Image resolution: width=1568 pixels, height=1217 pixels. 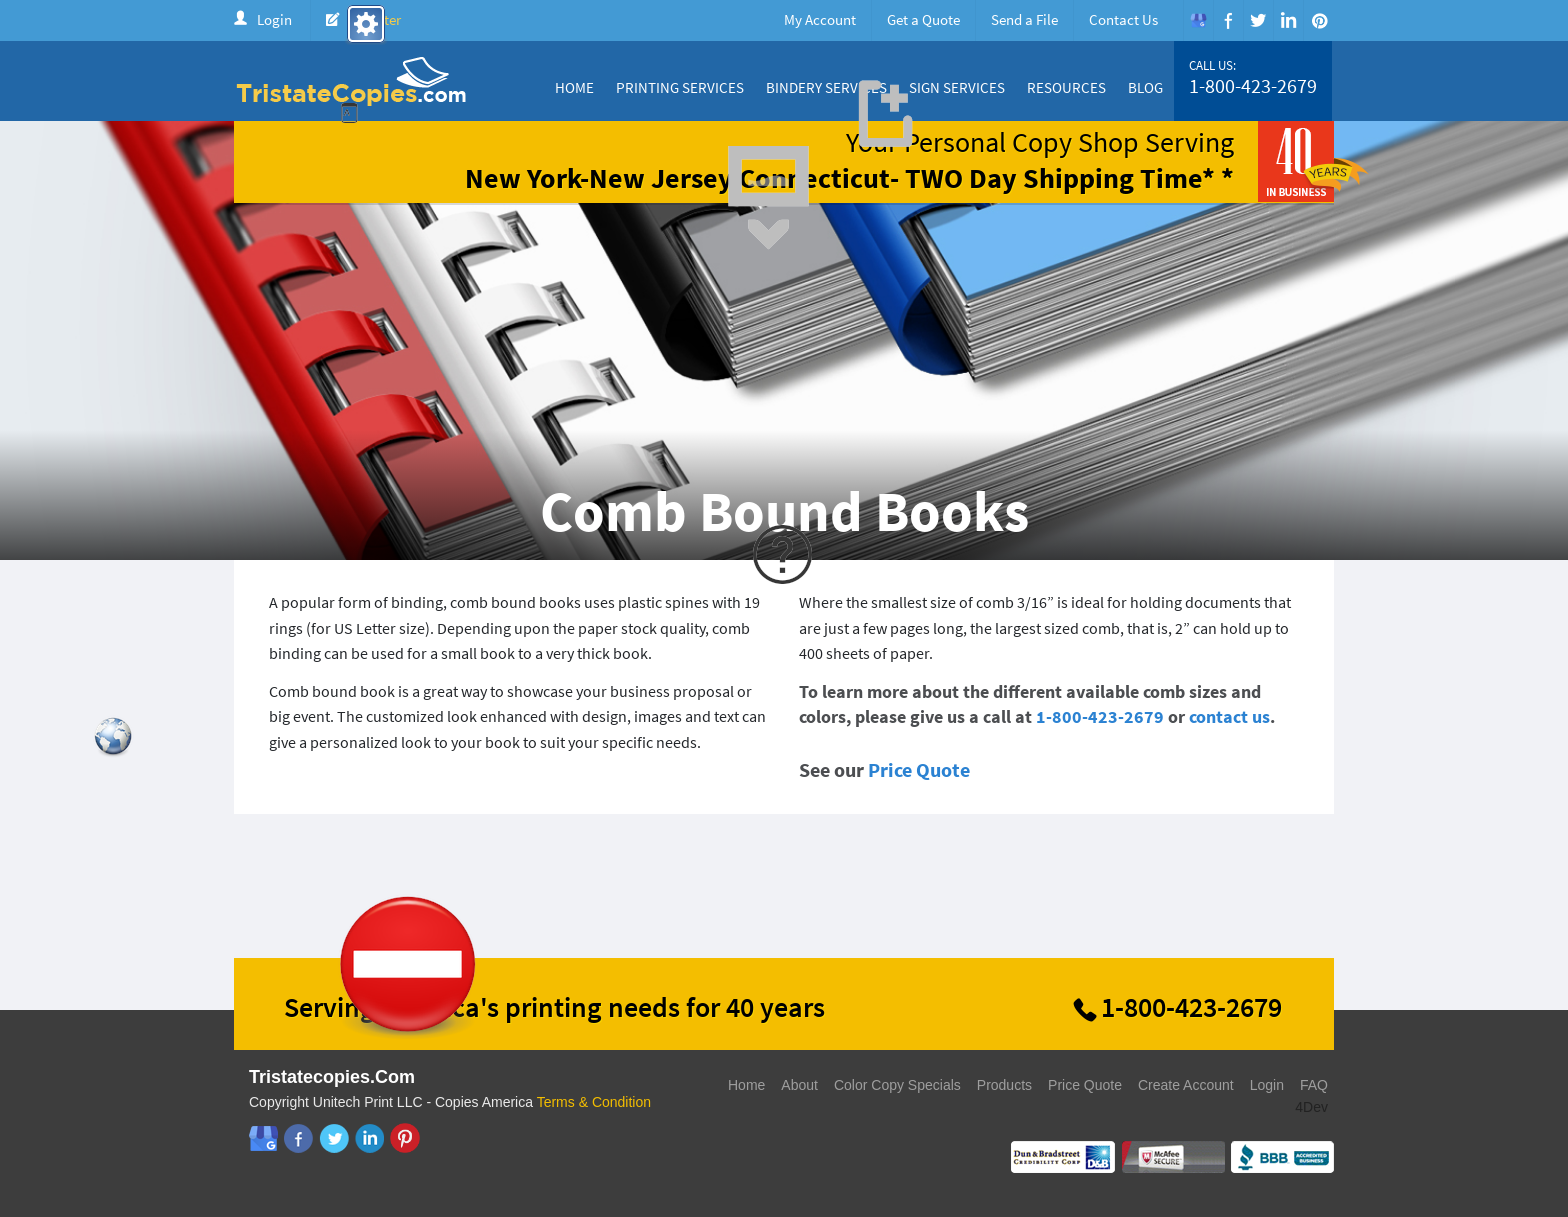 I want to click on indicates an error or critical issue has occurred, so click(x=409, y=965).